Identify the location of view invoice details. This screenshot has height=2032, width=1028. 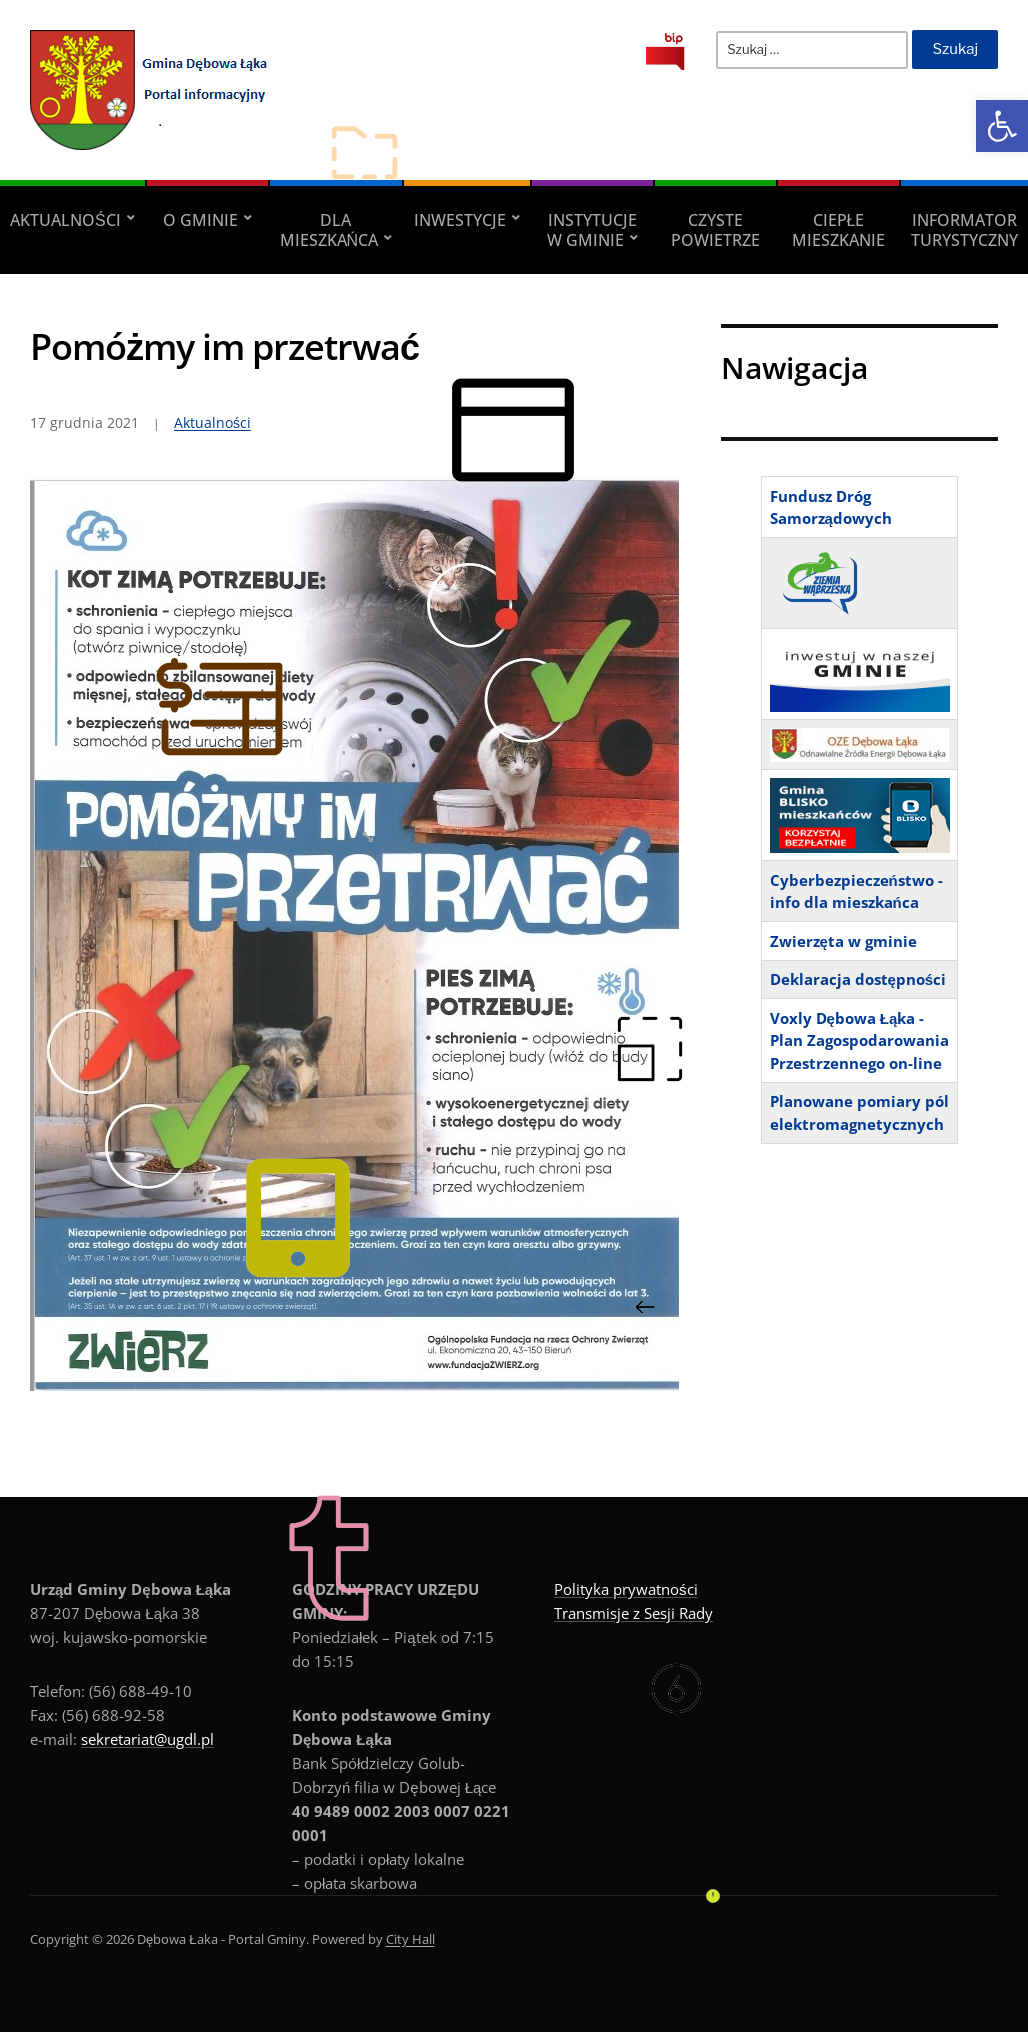
(222, 709).